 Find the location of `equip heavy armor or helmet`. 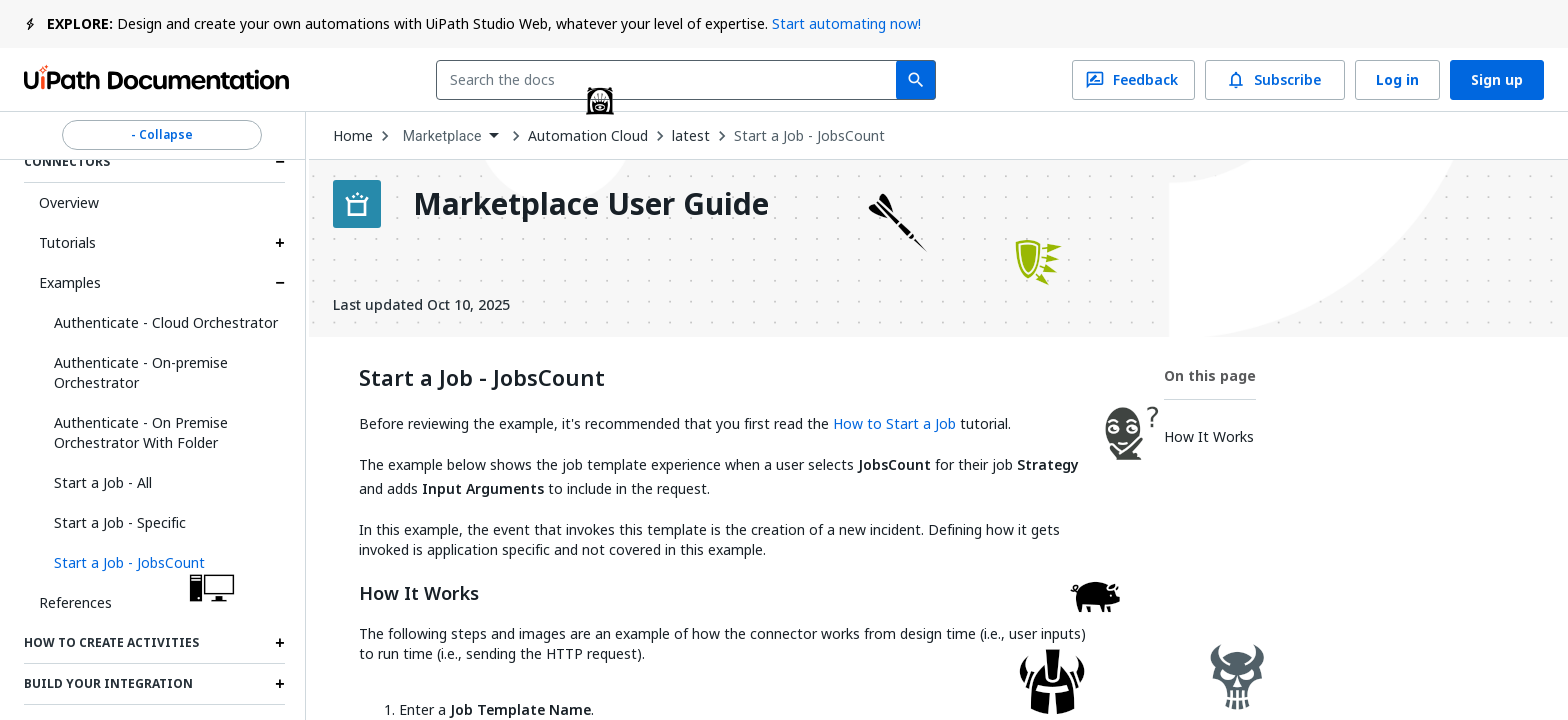

equip heavy armor or helmet is located at coordinates (1052, 682).